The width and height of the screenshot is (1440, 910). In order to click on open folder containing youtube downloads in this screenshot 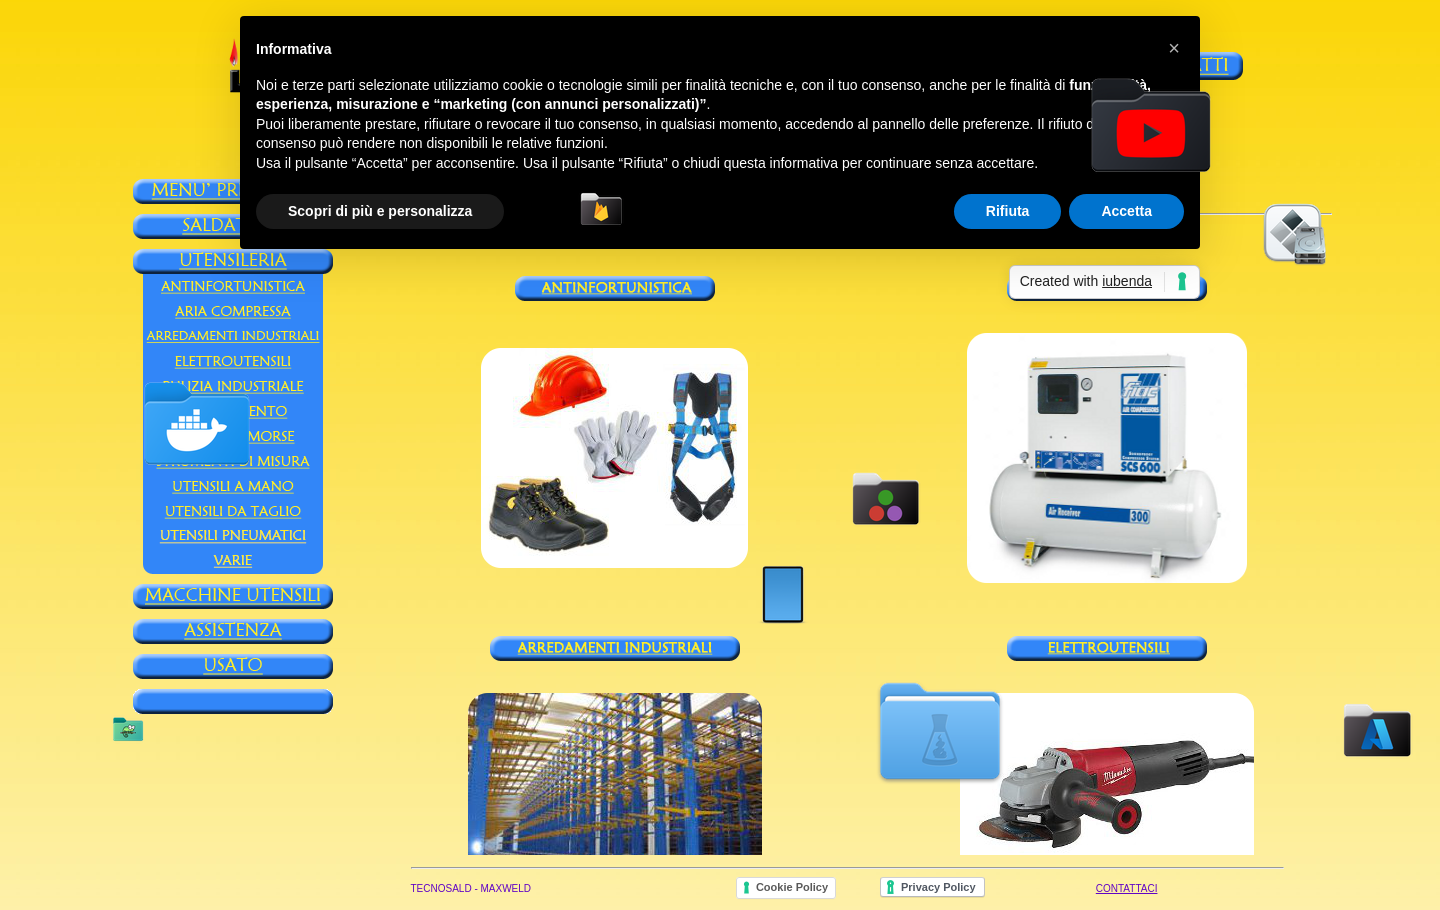, I will do `click(1150, 128)`.